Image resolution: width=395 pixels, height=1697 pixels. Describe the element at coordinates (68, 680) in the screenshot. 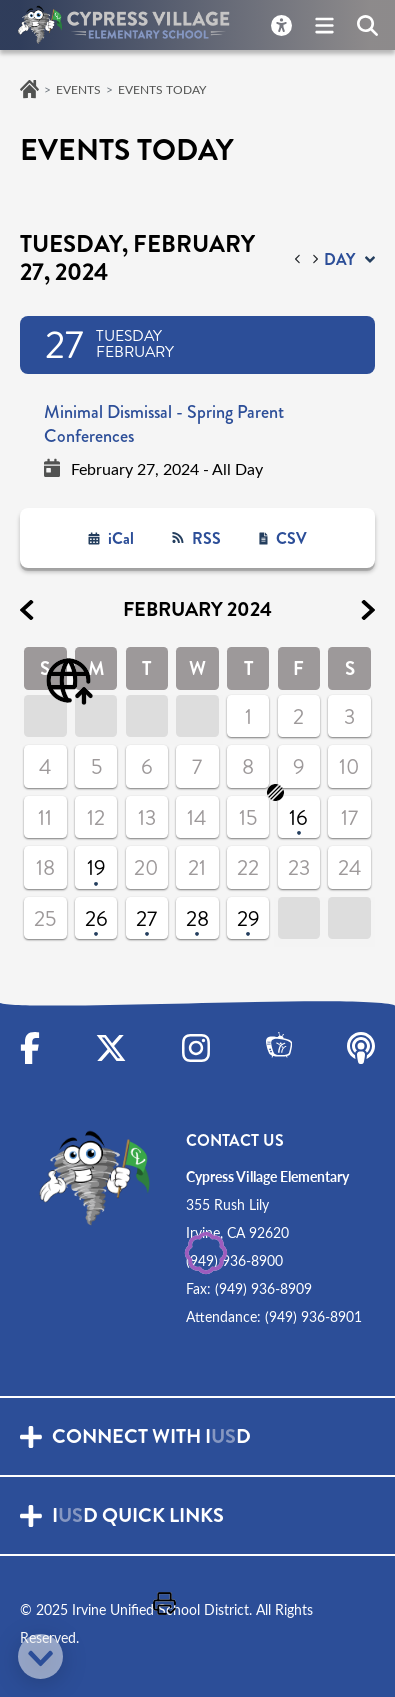

I see `upload to the web or cloud` at that location.